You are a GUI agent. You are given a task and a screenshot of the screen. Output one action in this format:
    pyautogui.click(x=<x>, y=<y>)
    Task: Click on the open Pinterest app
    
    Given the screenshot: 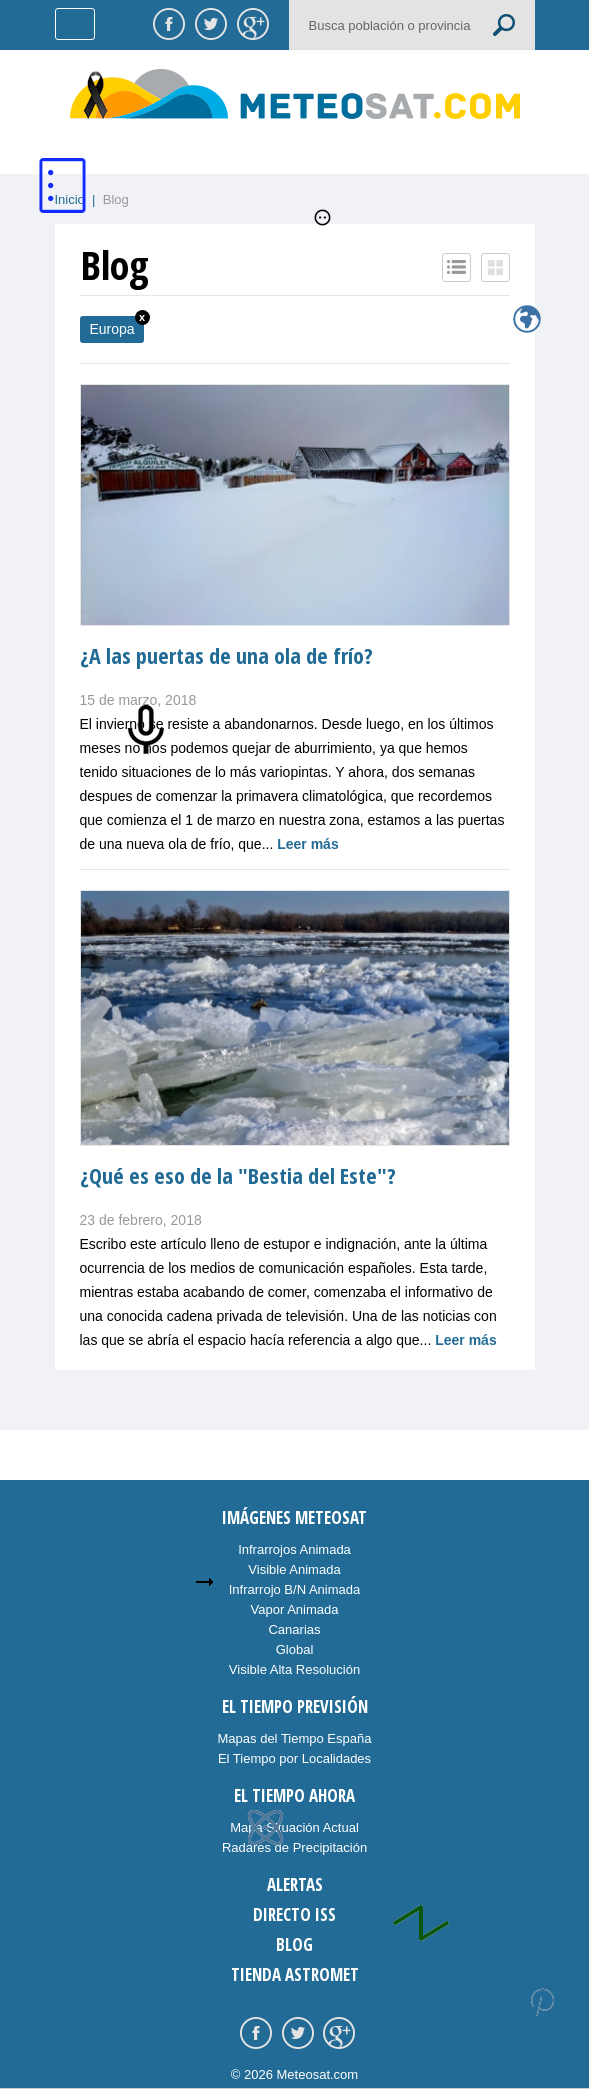 What is the action you would take?
    pyautogui.click(x=541, y=2002)
    